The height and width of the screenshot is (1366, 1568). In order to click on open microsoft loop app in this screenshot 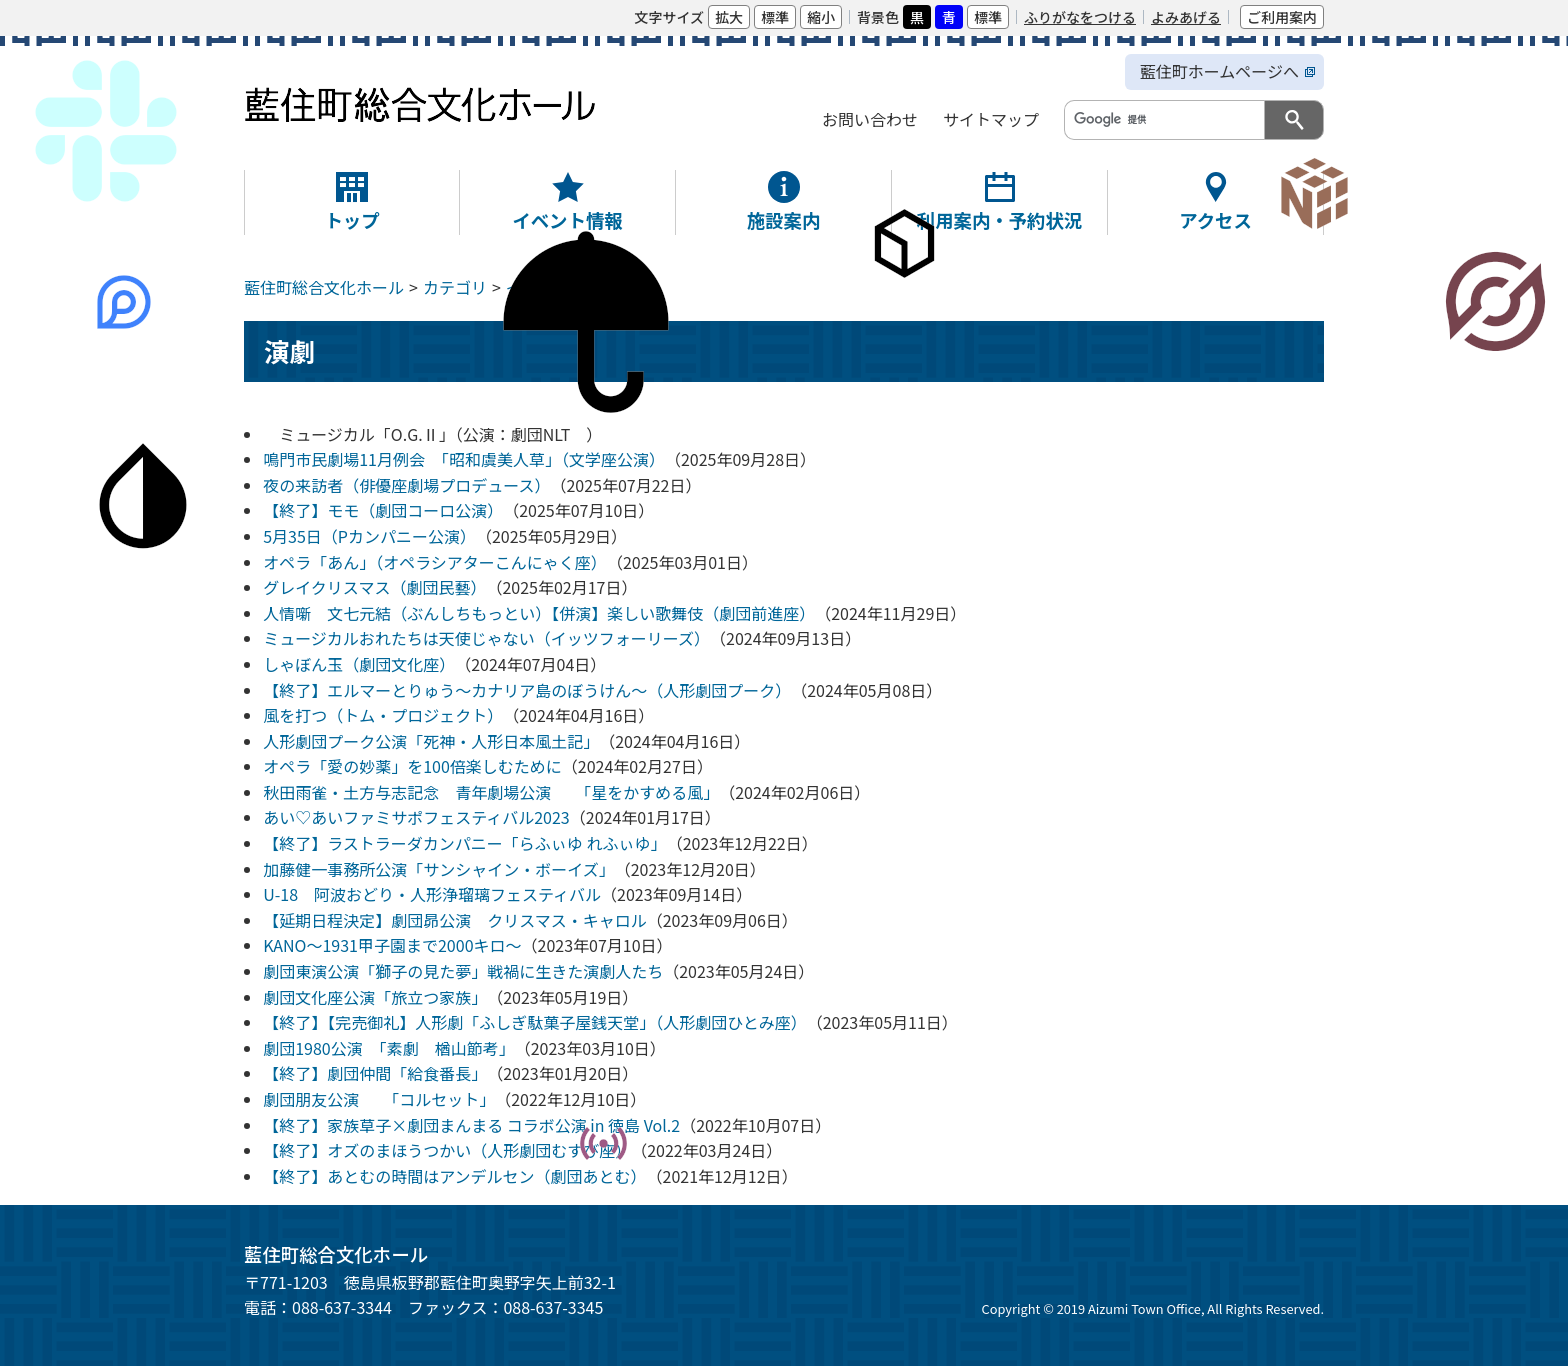, I will do `click(124, 302)`.